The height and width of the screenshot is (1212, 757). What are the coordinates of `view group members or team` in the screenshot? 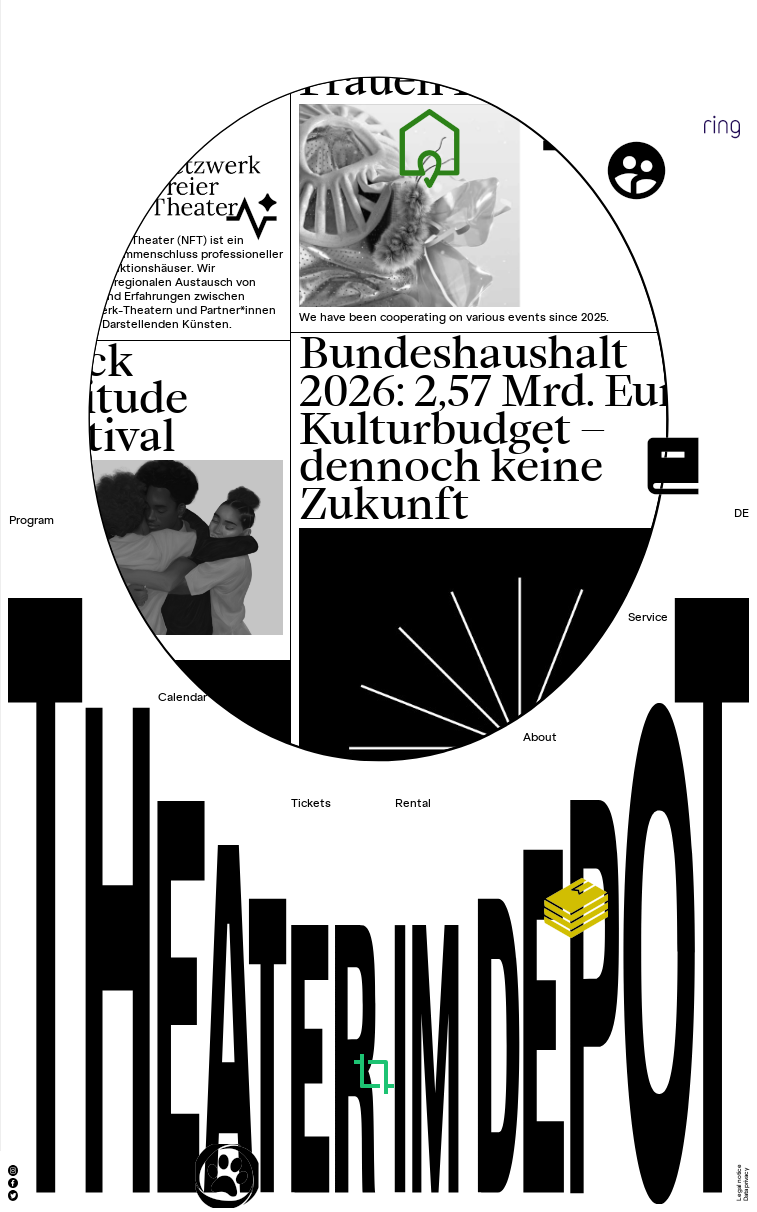 It's located at (636, 170).